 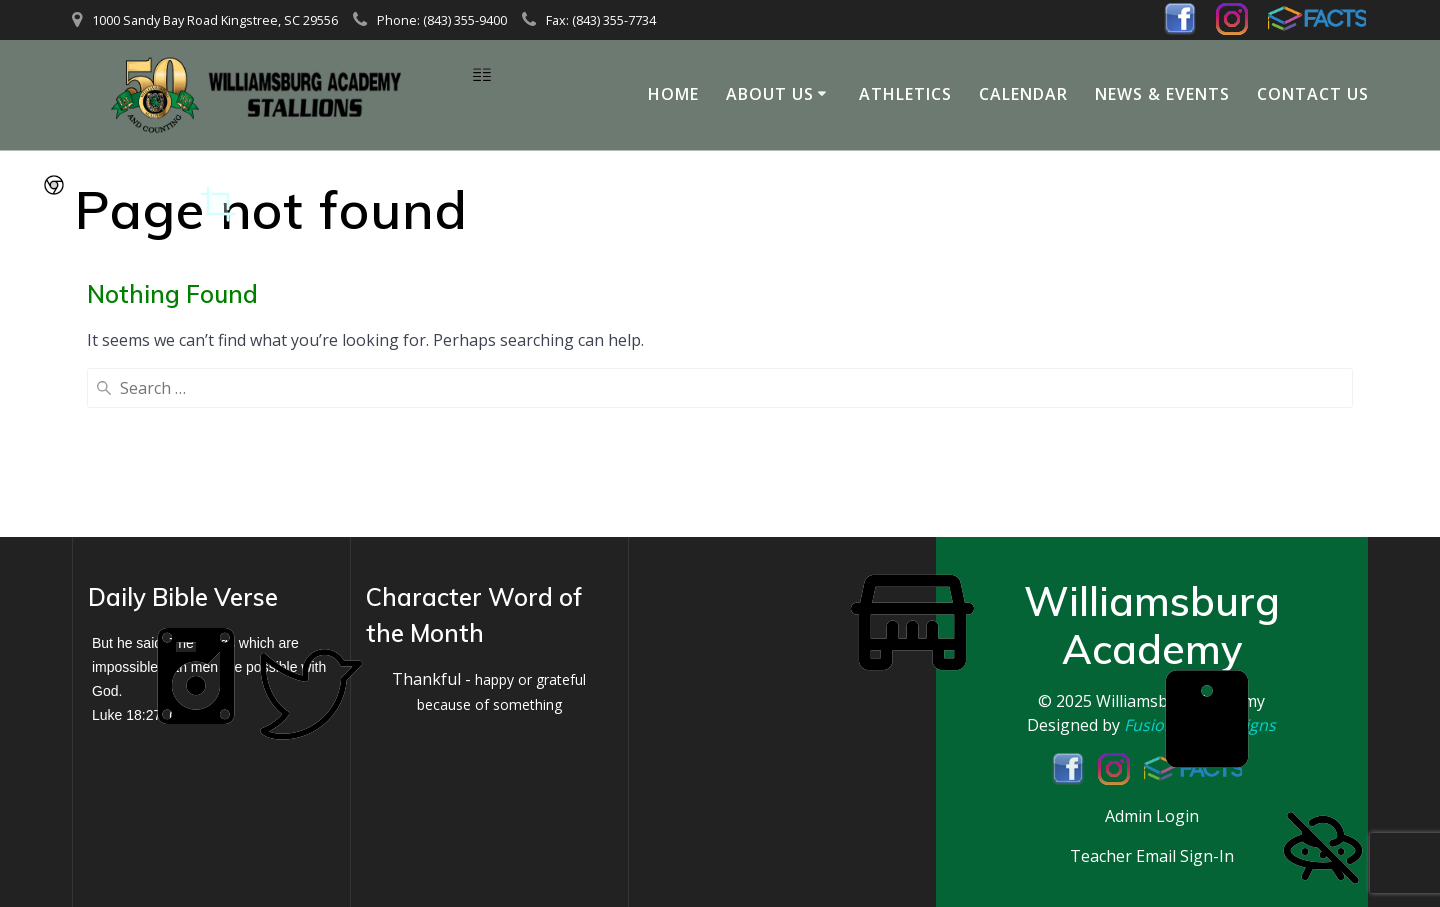 What do you see at coordinates (1323, 848) in the screenshot?
I see `disable UFO or alien-themed mode` at bounding box center [1323, 848].